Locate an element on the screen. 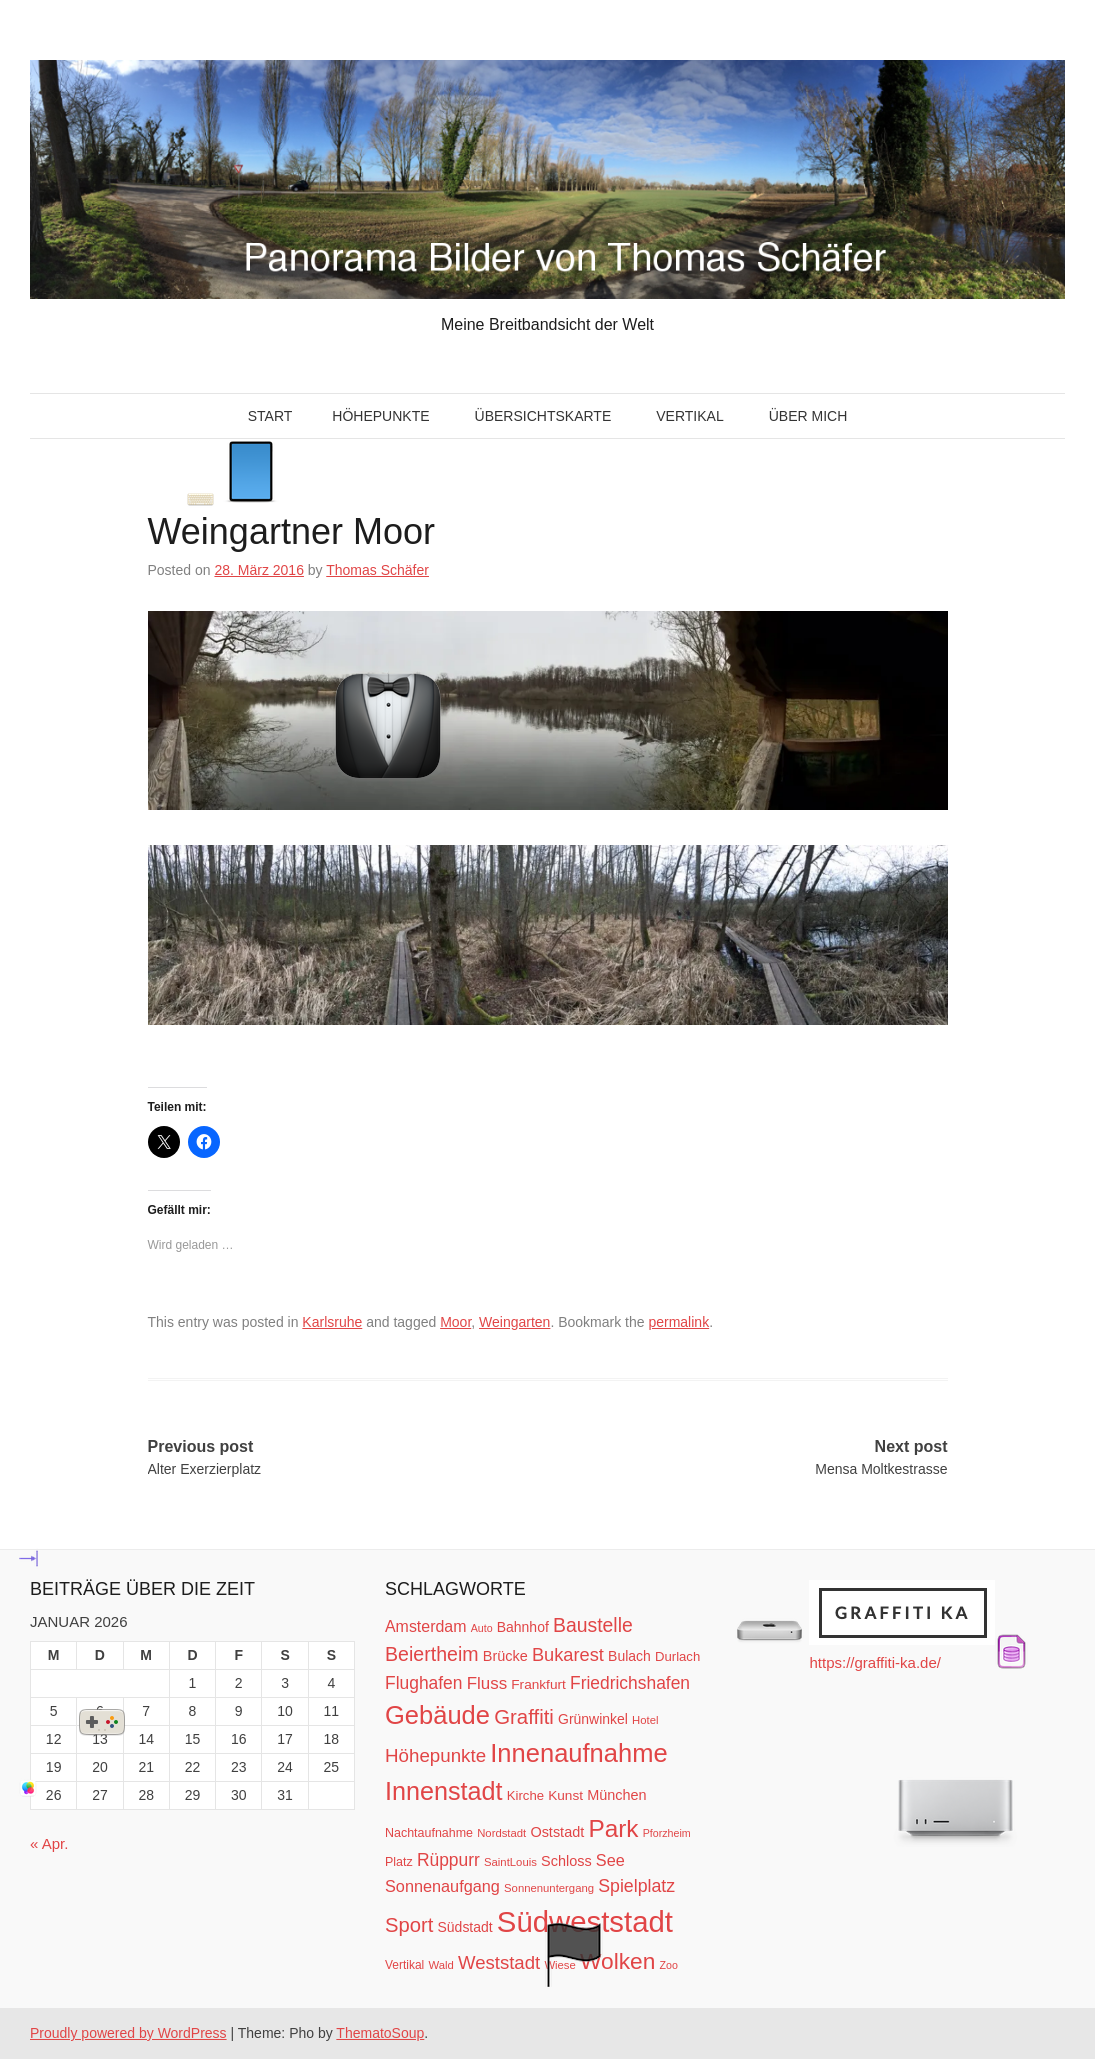 The width and height of the screenshot is (1095, 2059). skip to the last item in a list or sequence is located at coordinates (28, 1558).